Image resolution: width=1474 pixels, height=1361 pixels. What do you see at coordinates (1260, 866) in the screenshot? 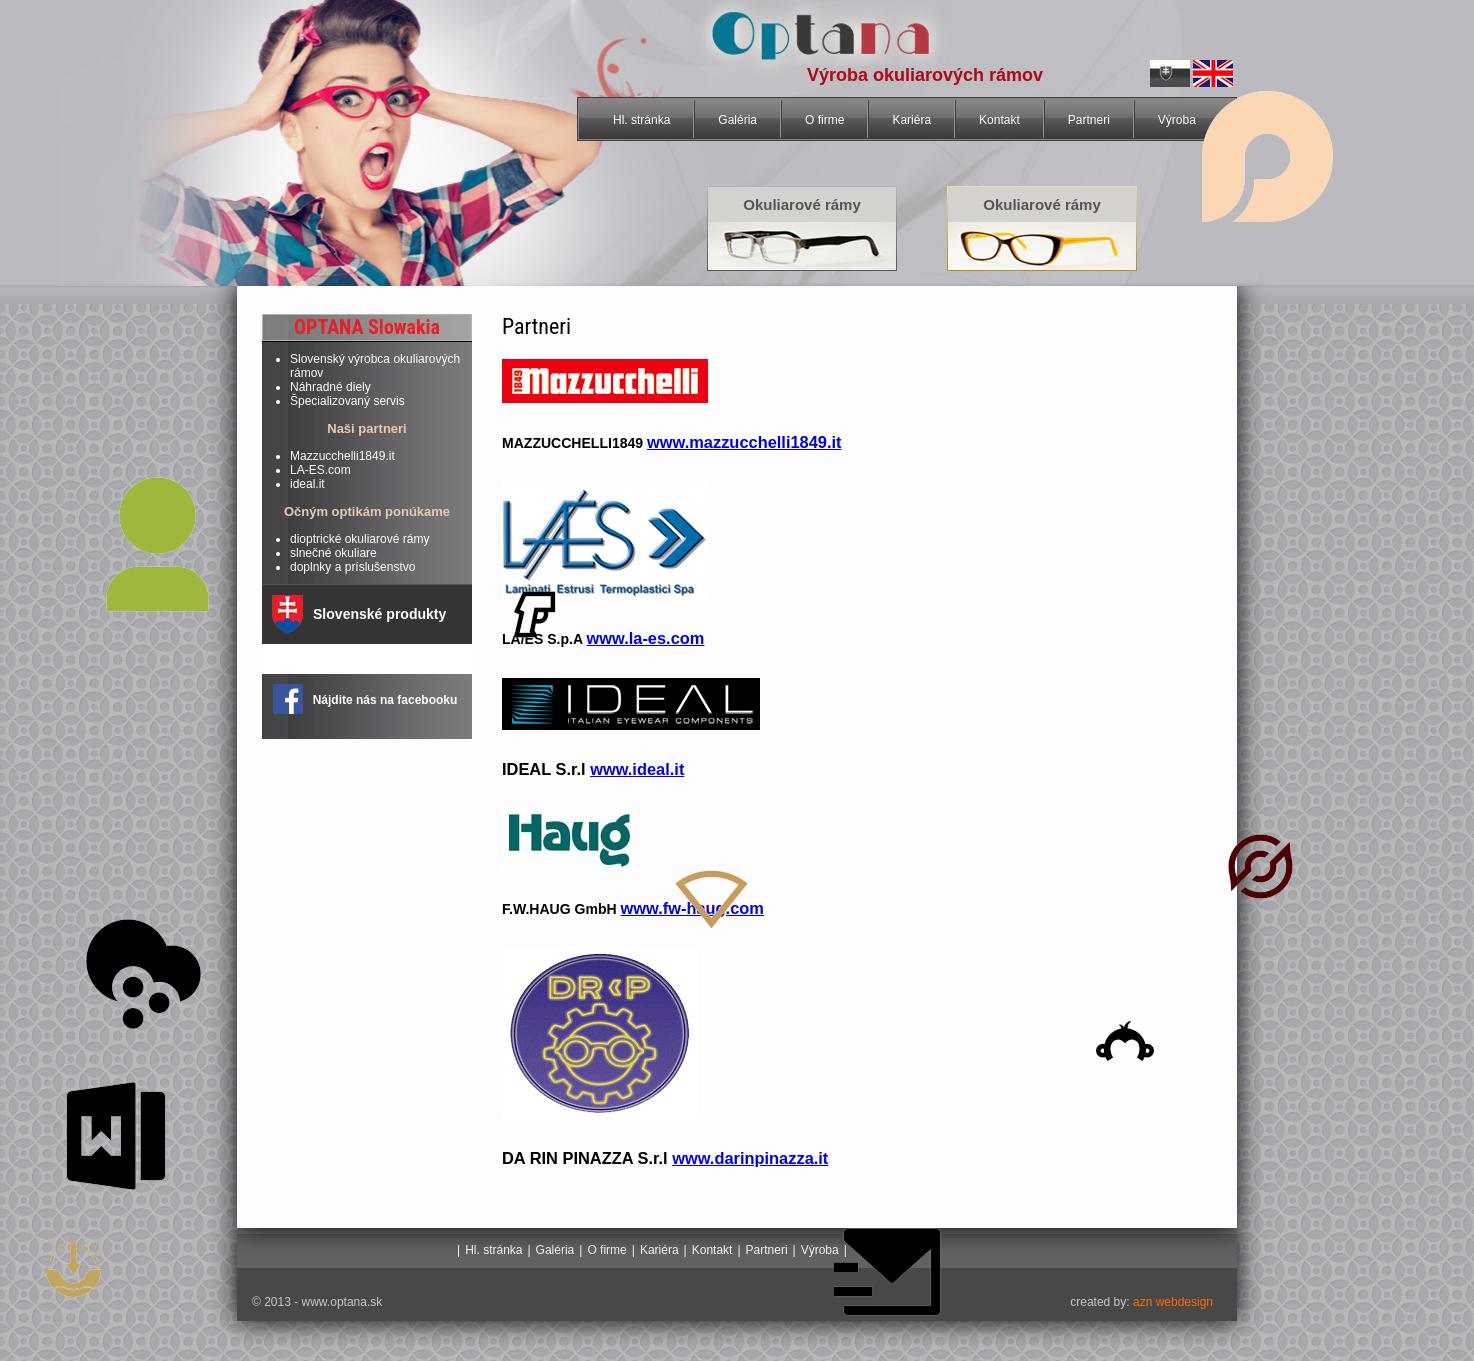
I see `launch honor of kings game` at bounding box center [1260, 866].